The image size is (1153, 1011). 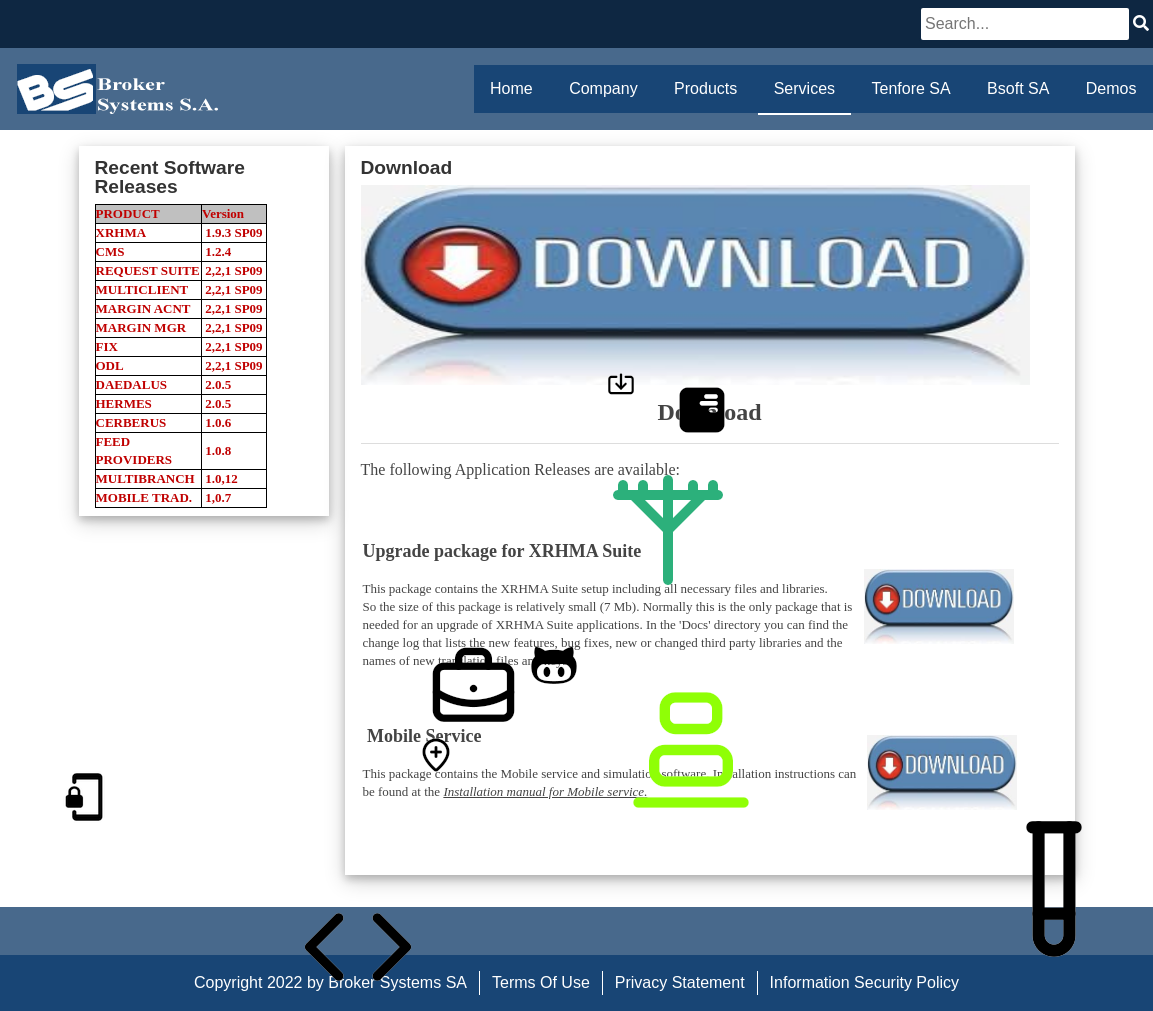 I want to click on indicates electrical or power utilities, so click(x=668, y=530).